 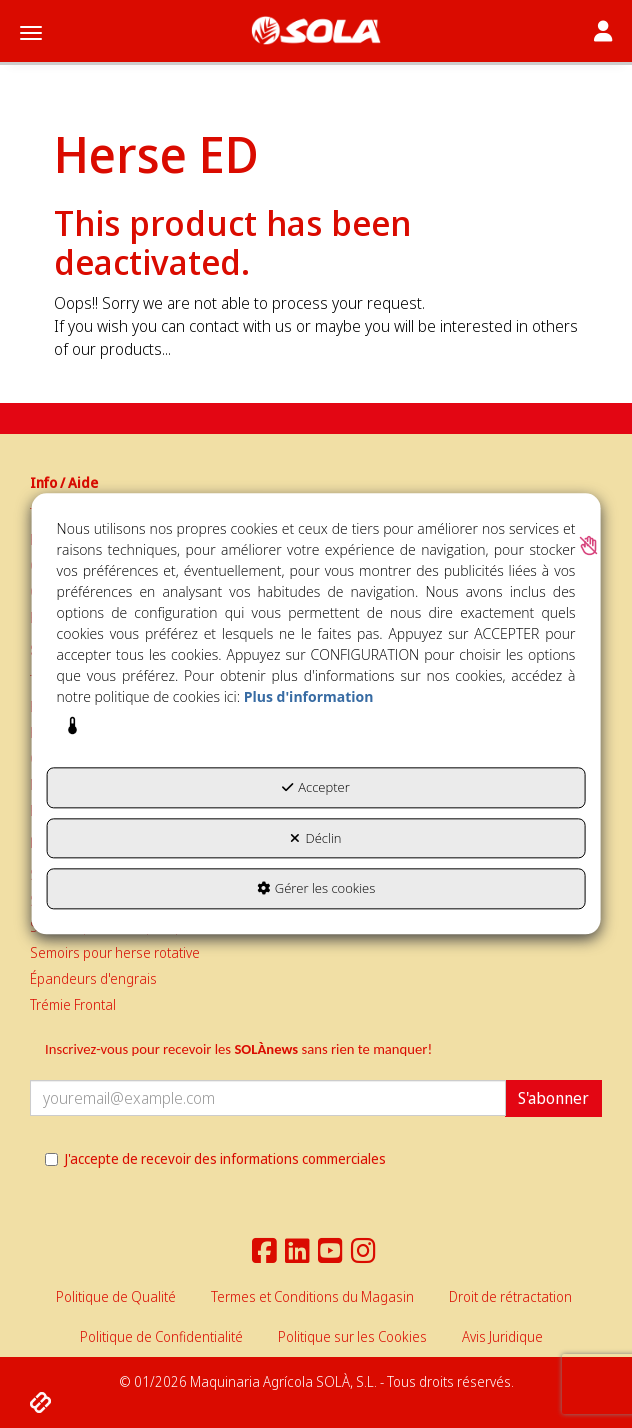 What do you see at coordinates (588, 545) in the screenshot?
I see `disable touch or gesture controls` at bounding box center [588, 545].